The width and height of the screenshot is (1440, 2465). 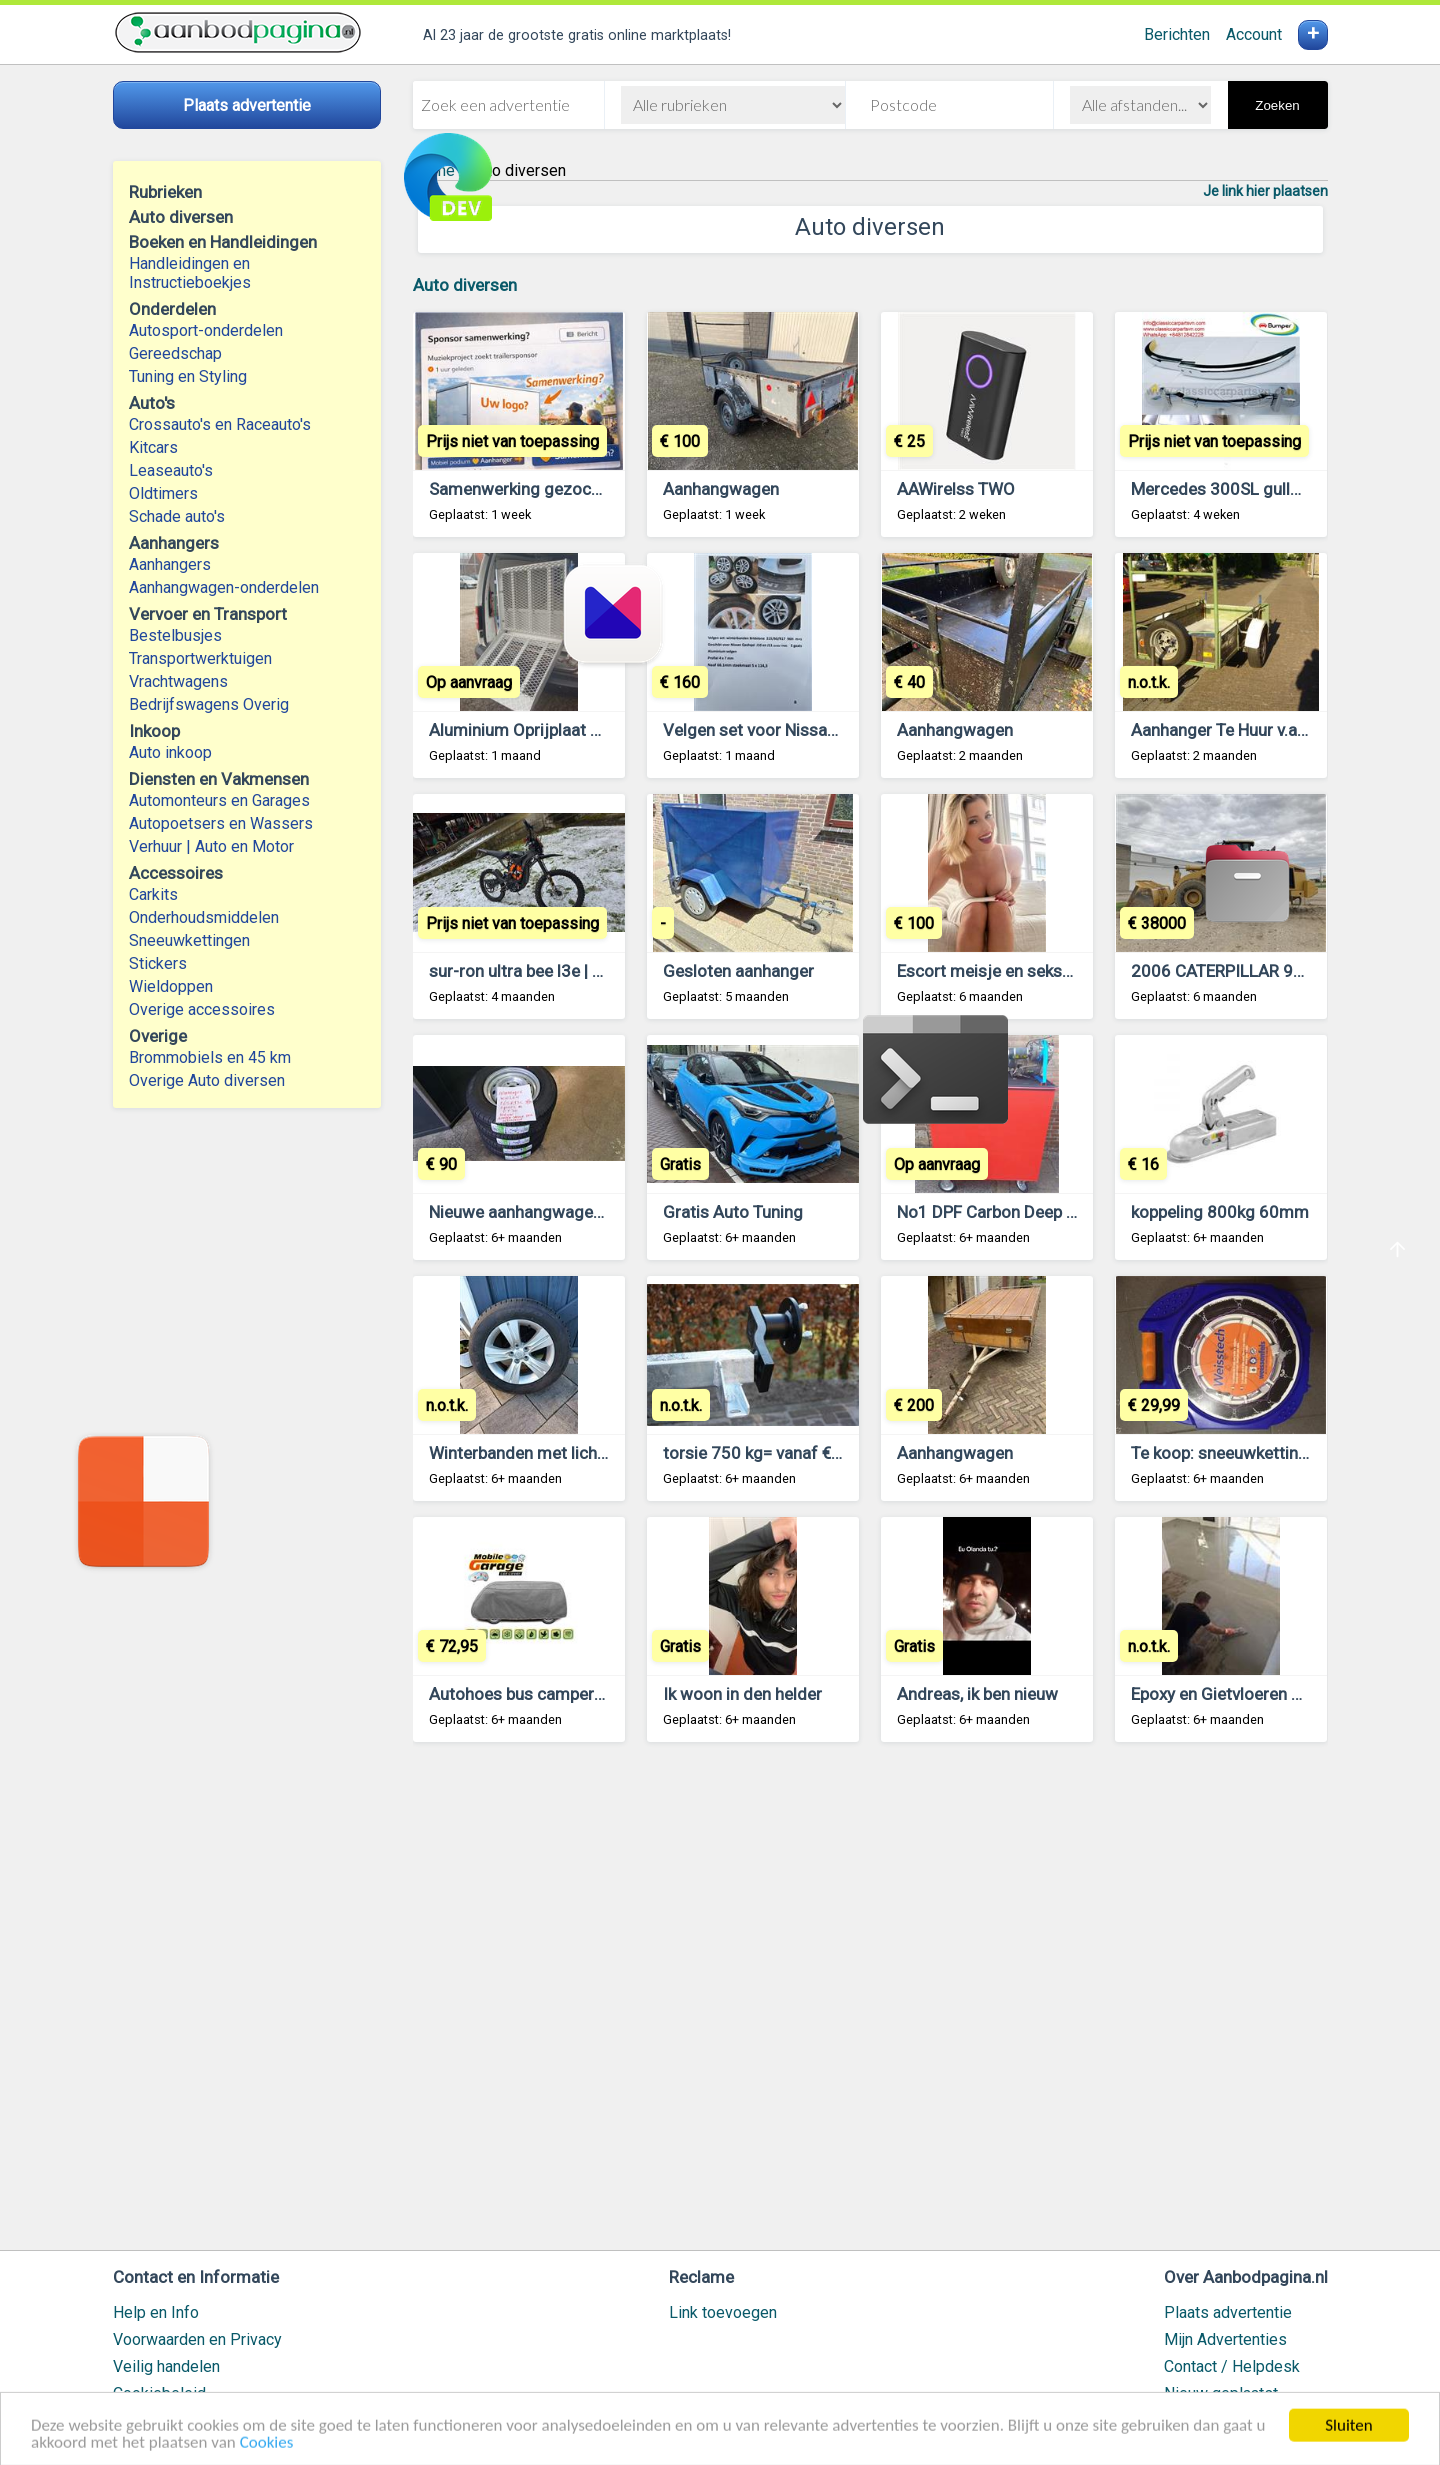 What do you see at coordinates (613, 614) in the screenshot?
I see `open Moon FM podcast app` at bounding box center [613, 614].